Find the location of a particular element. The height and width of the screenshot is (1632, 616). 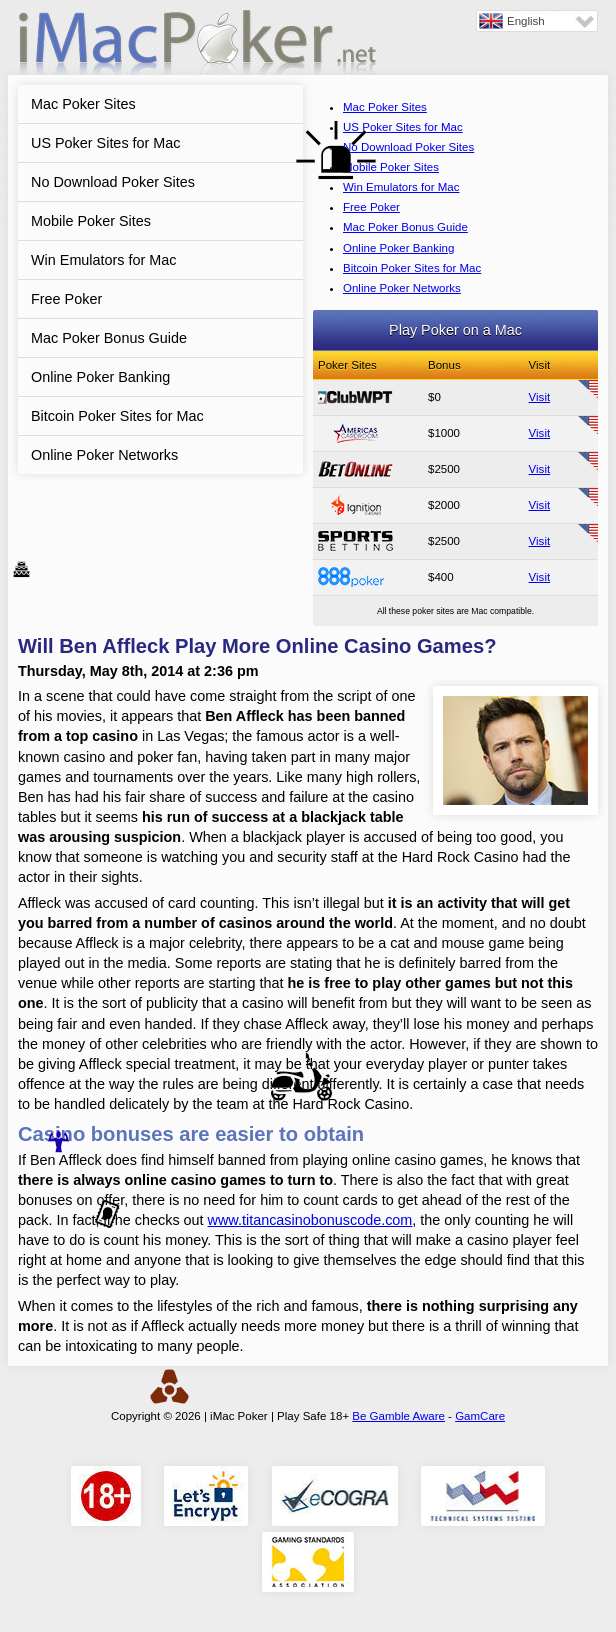

view cake or bakery options is located at coordinates (21, 568).